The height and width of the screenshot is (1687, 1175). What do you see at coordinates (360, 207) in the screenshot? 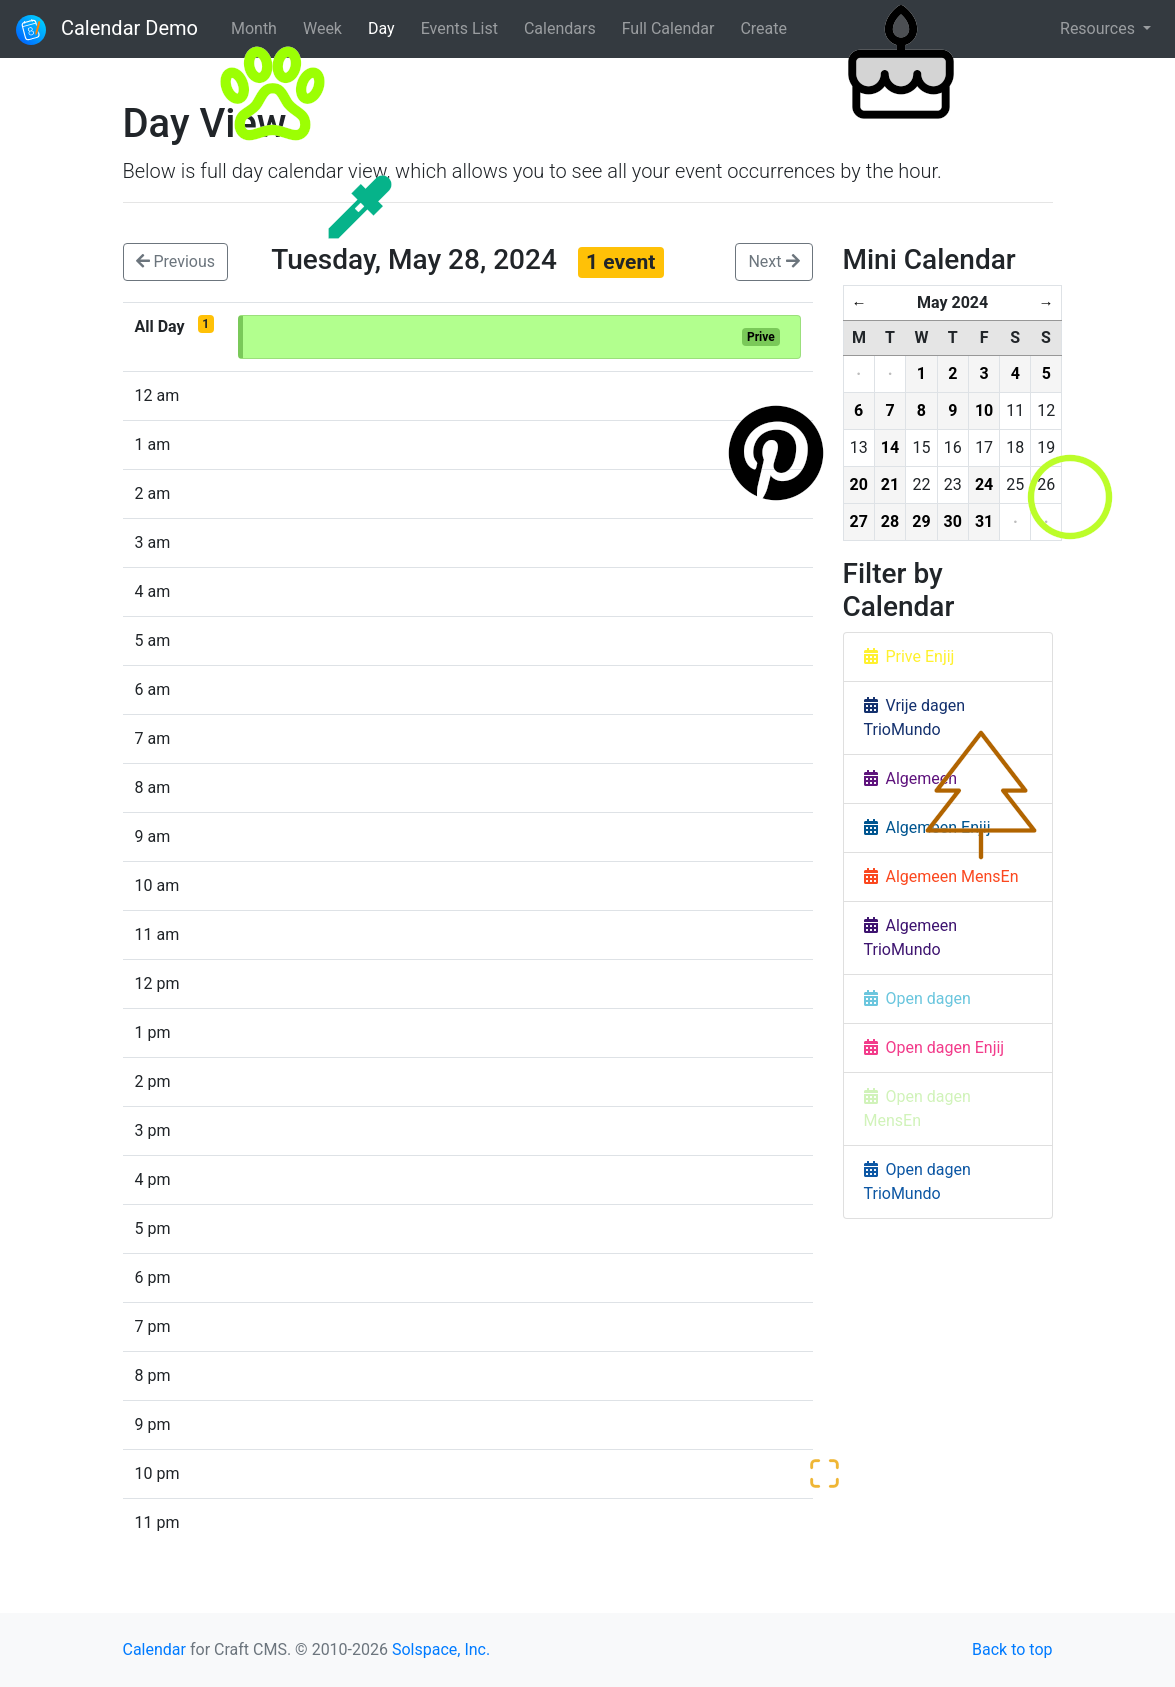
I see `pick a color from the screen` at bounding box center [360, 207].